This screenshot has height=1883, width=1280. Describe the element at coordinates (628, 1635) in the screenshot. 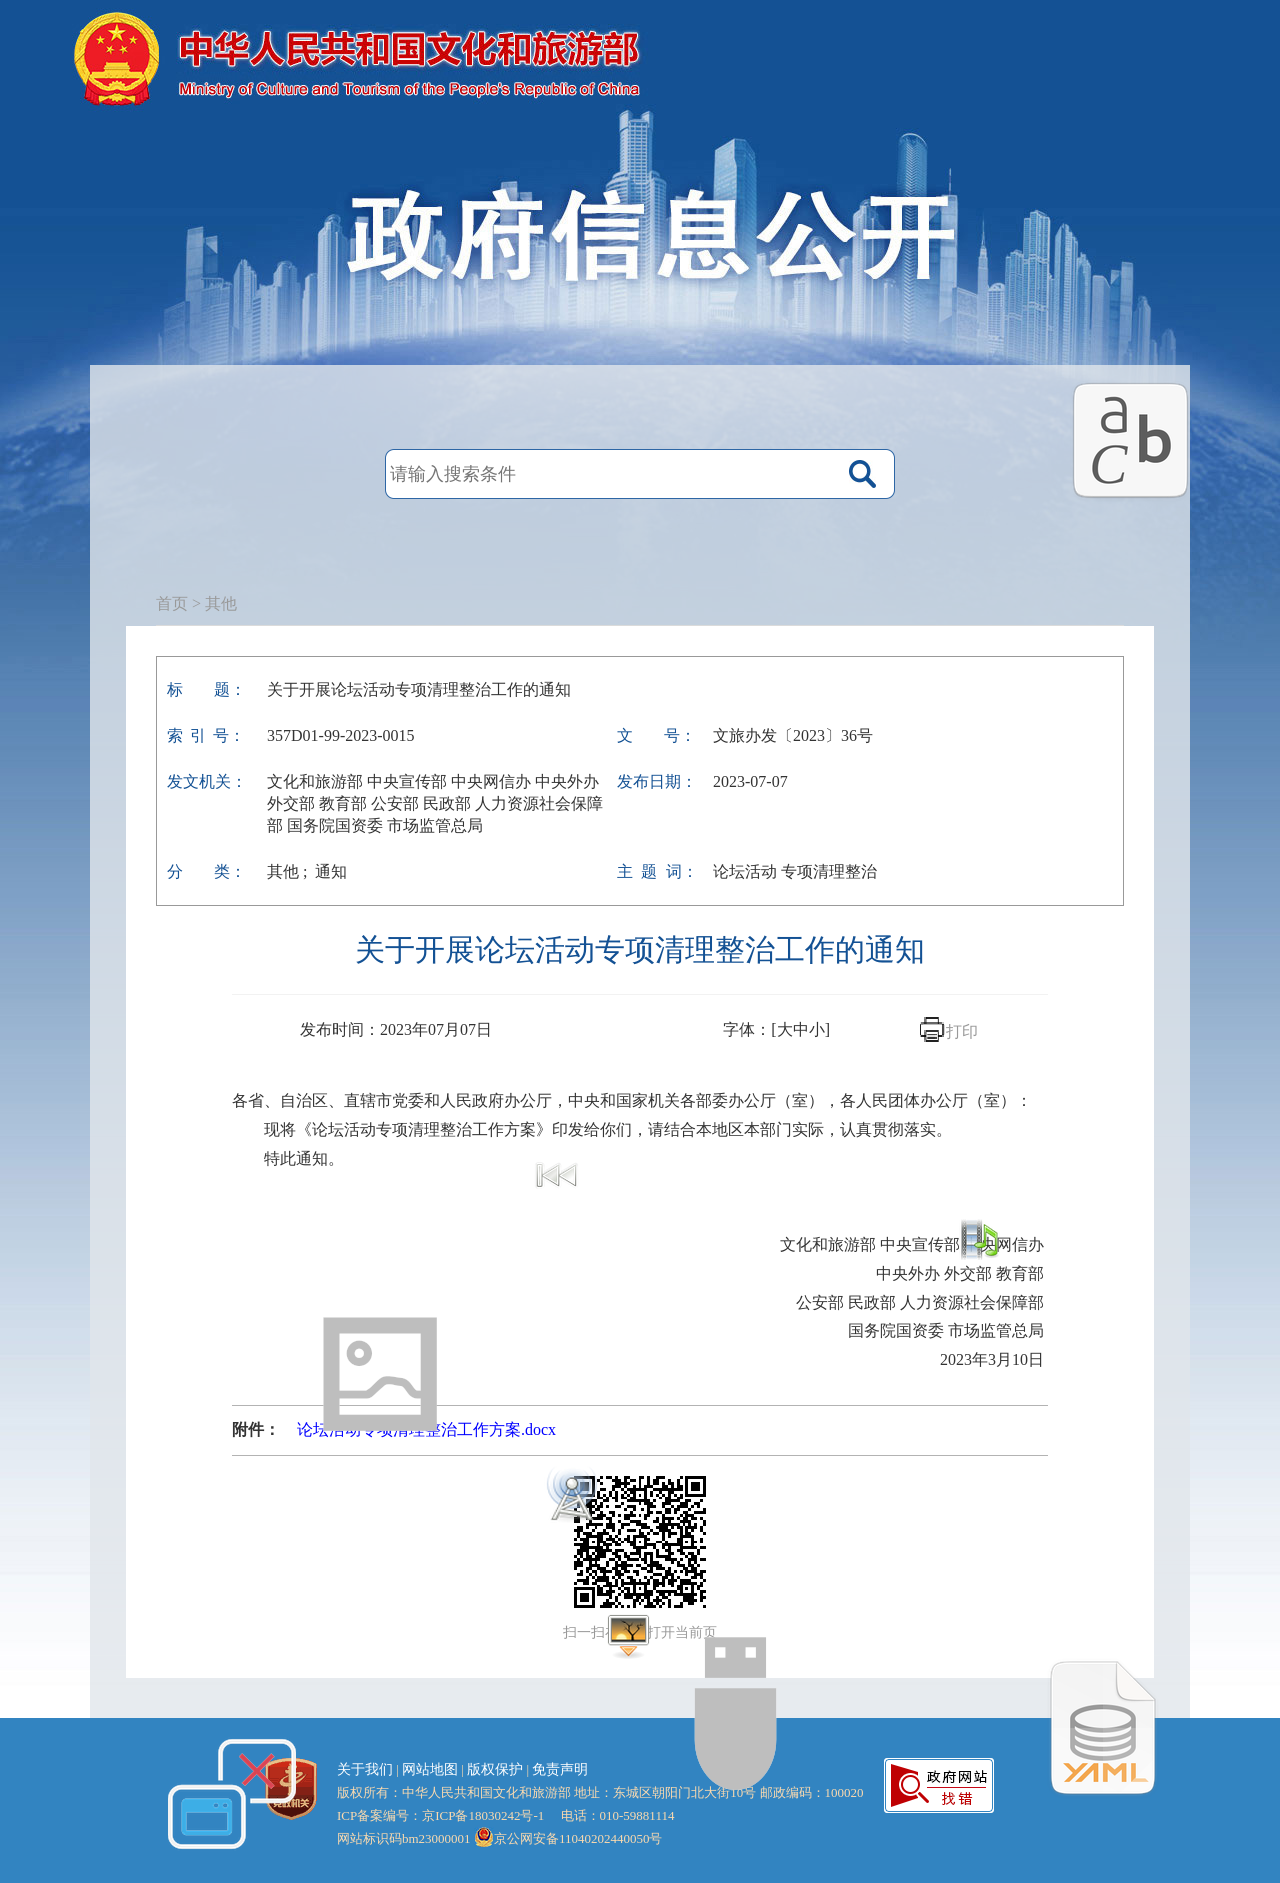

I see `insert an image into the document` at that location.